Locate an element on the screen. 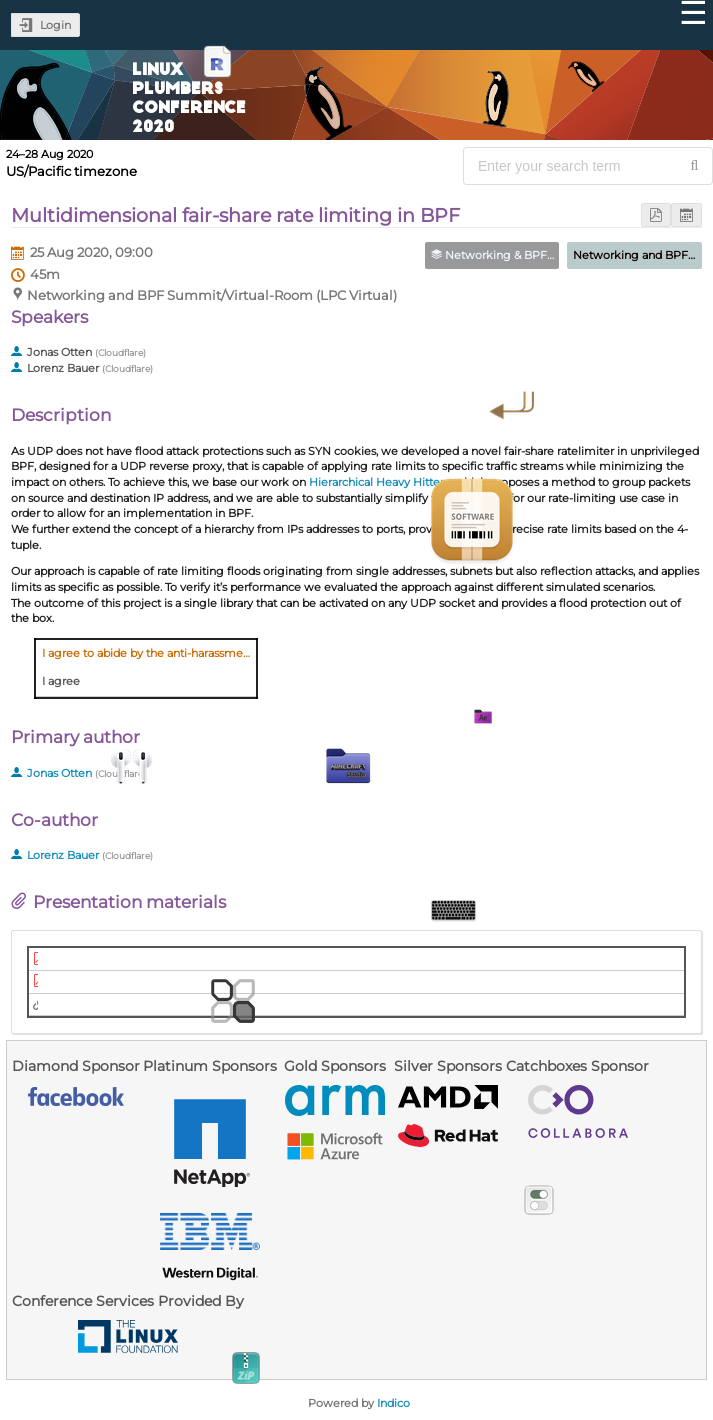  connect bluetooth earbuds is located at coordinates (132, 767).